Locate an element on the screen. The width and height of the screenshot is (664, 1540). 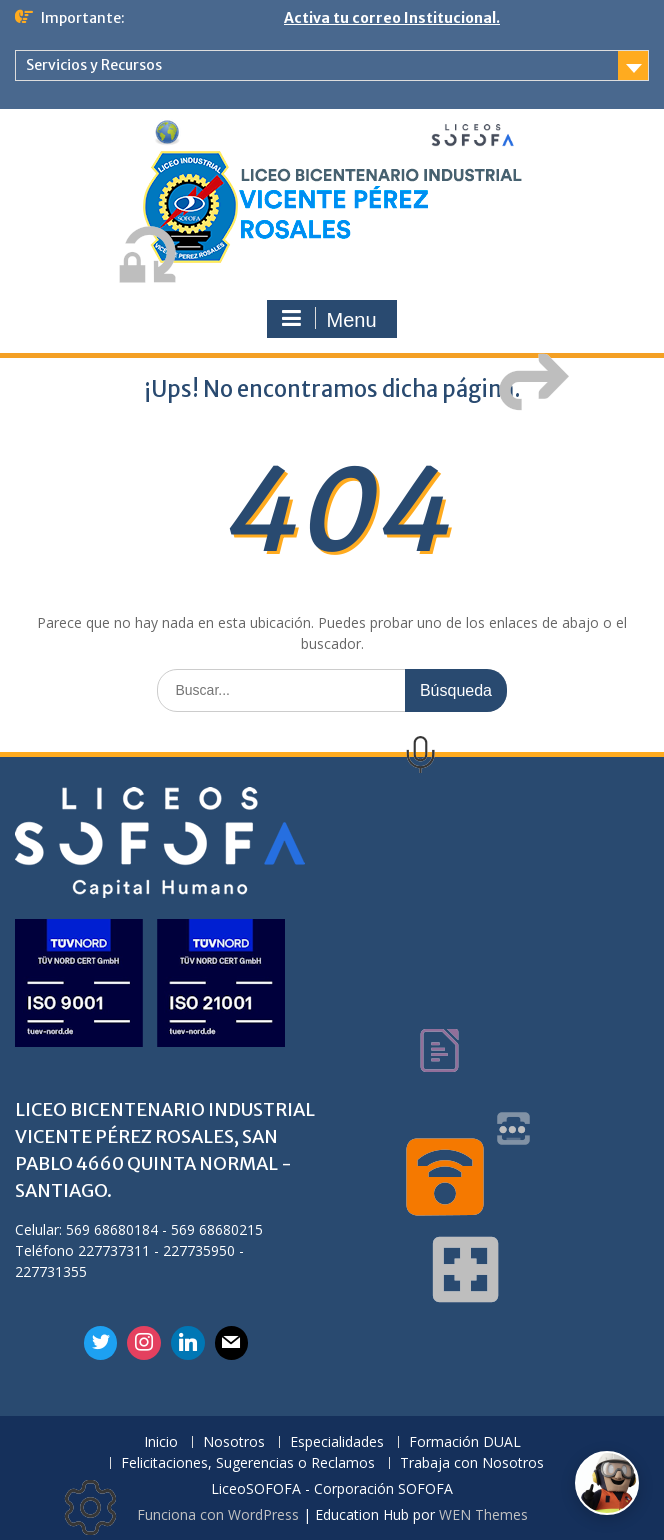
open LibreOffice Writer document editor is located at coordinates (439, 1050).